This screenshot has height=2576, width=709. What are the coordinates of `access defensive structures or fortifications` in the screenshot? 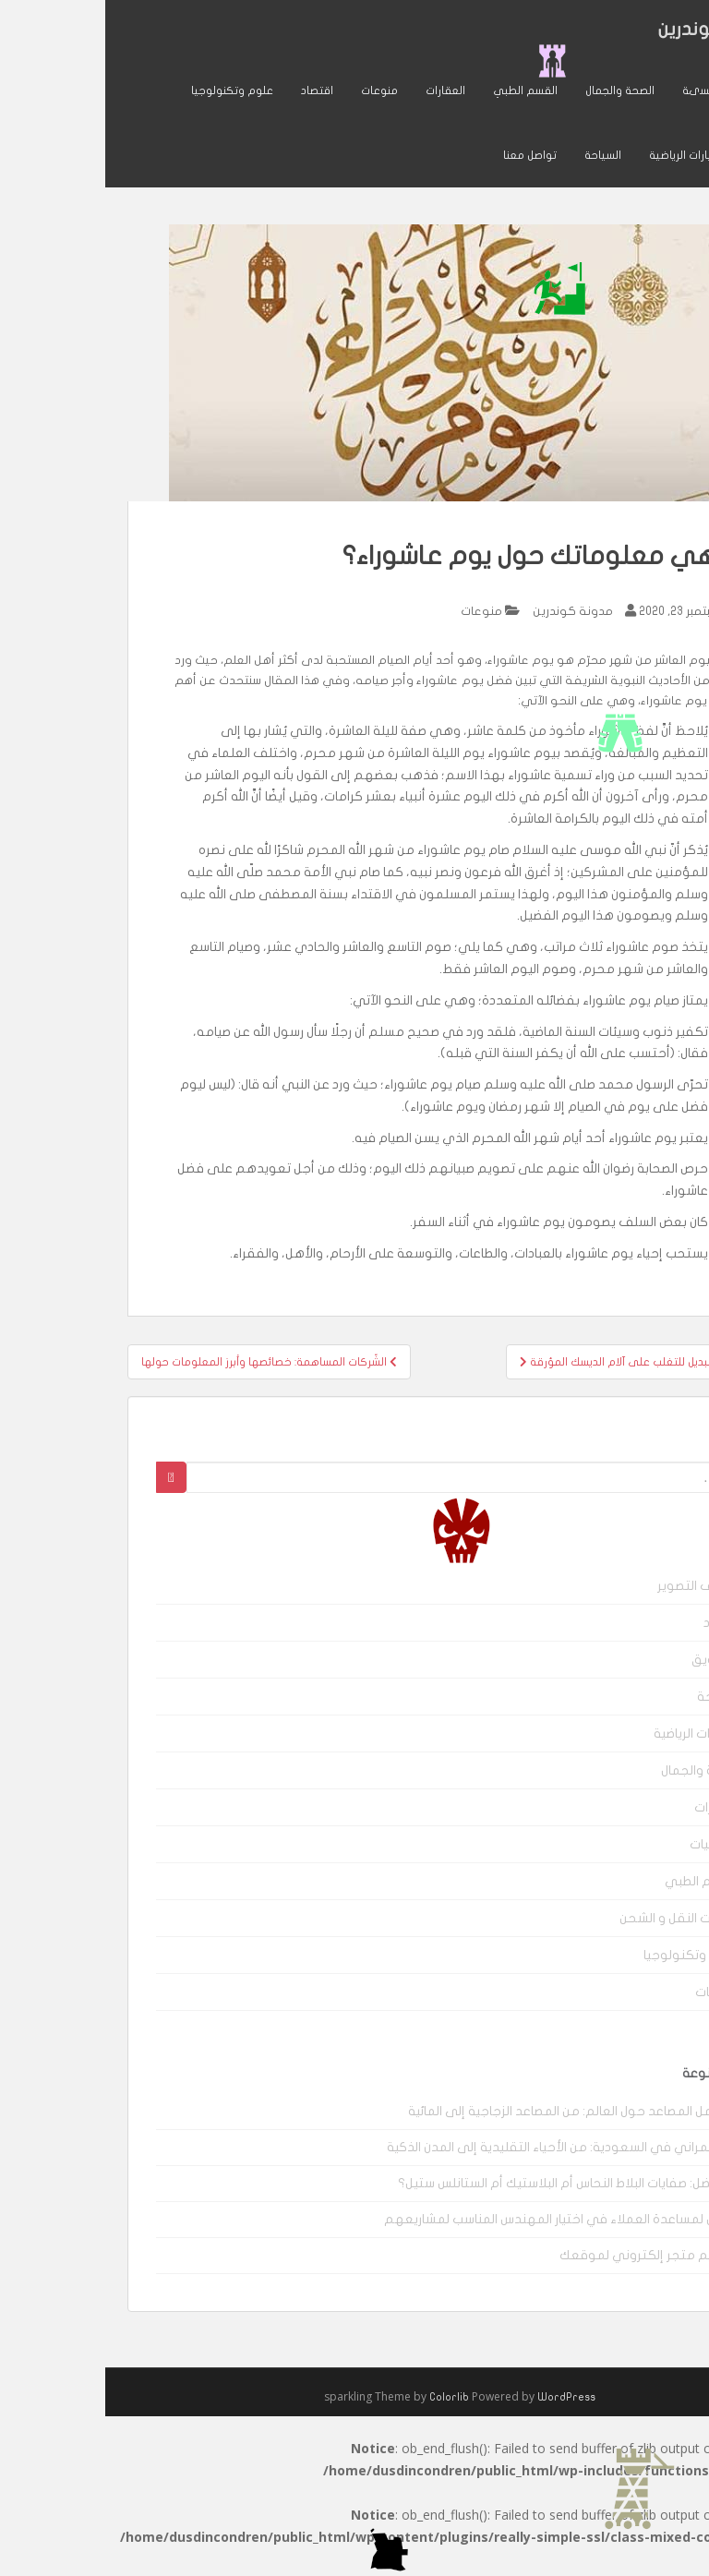 It's located at (552, 61).